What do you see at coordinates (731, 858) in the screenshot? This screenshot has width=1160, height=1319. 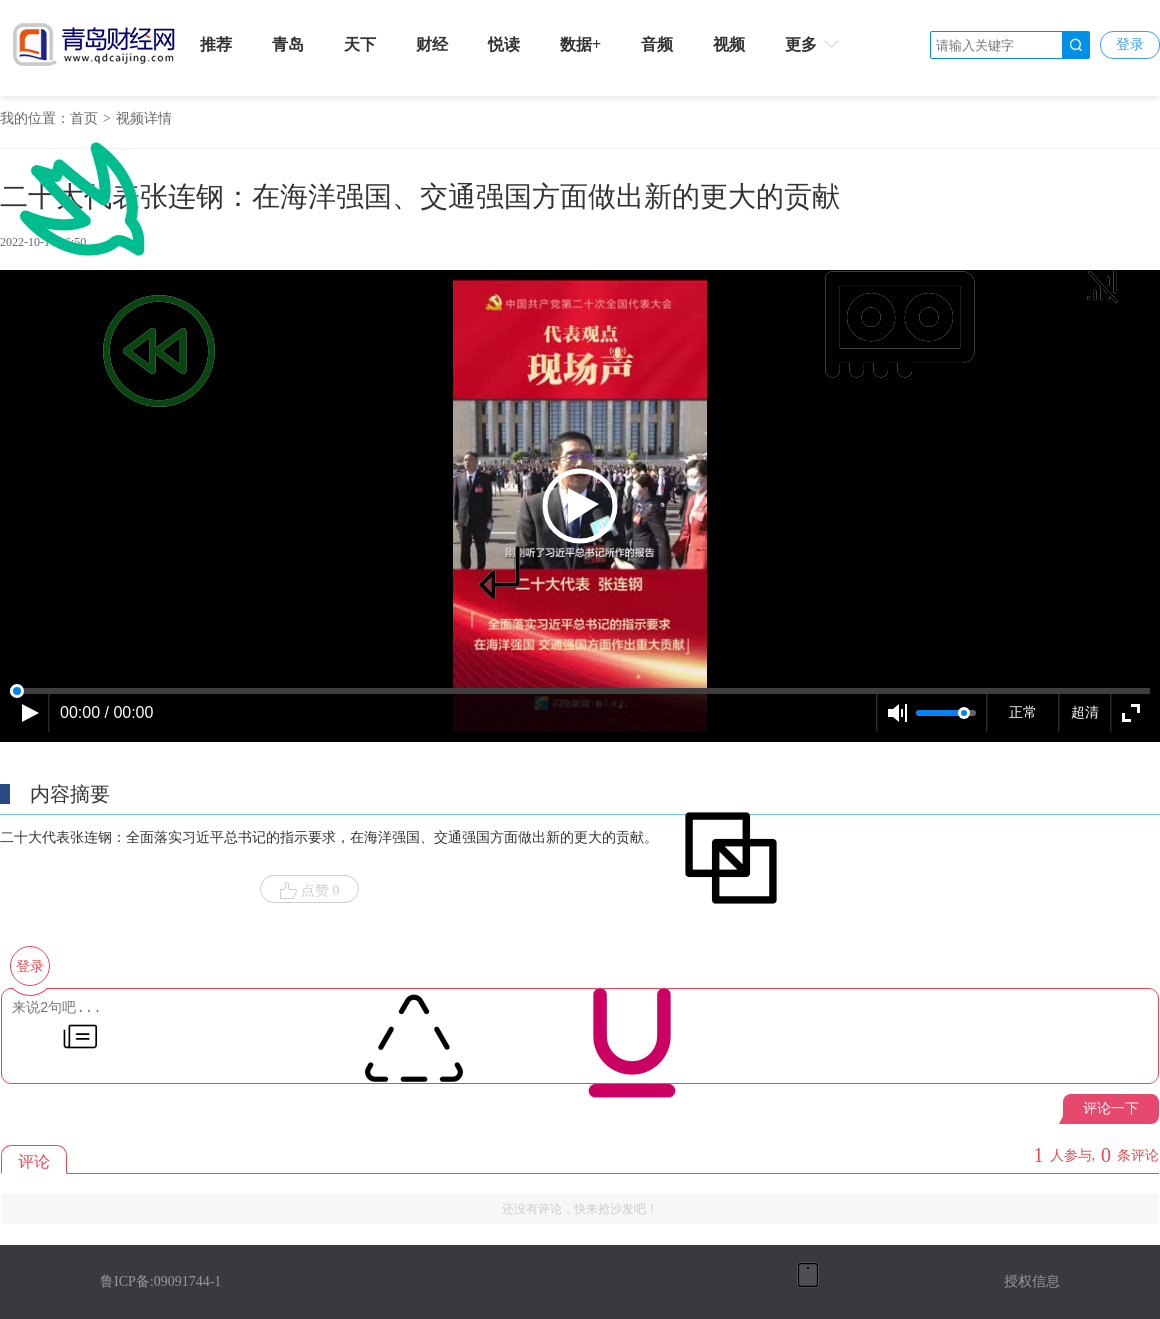 I see `intersect or merge two layers` at bounding box center [731, 858].